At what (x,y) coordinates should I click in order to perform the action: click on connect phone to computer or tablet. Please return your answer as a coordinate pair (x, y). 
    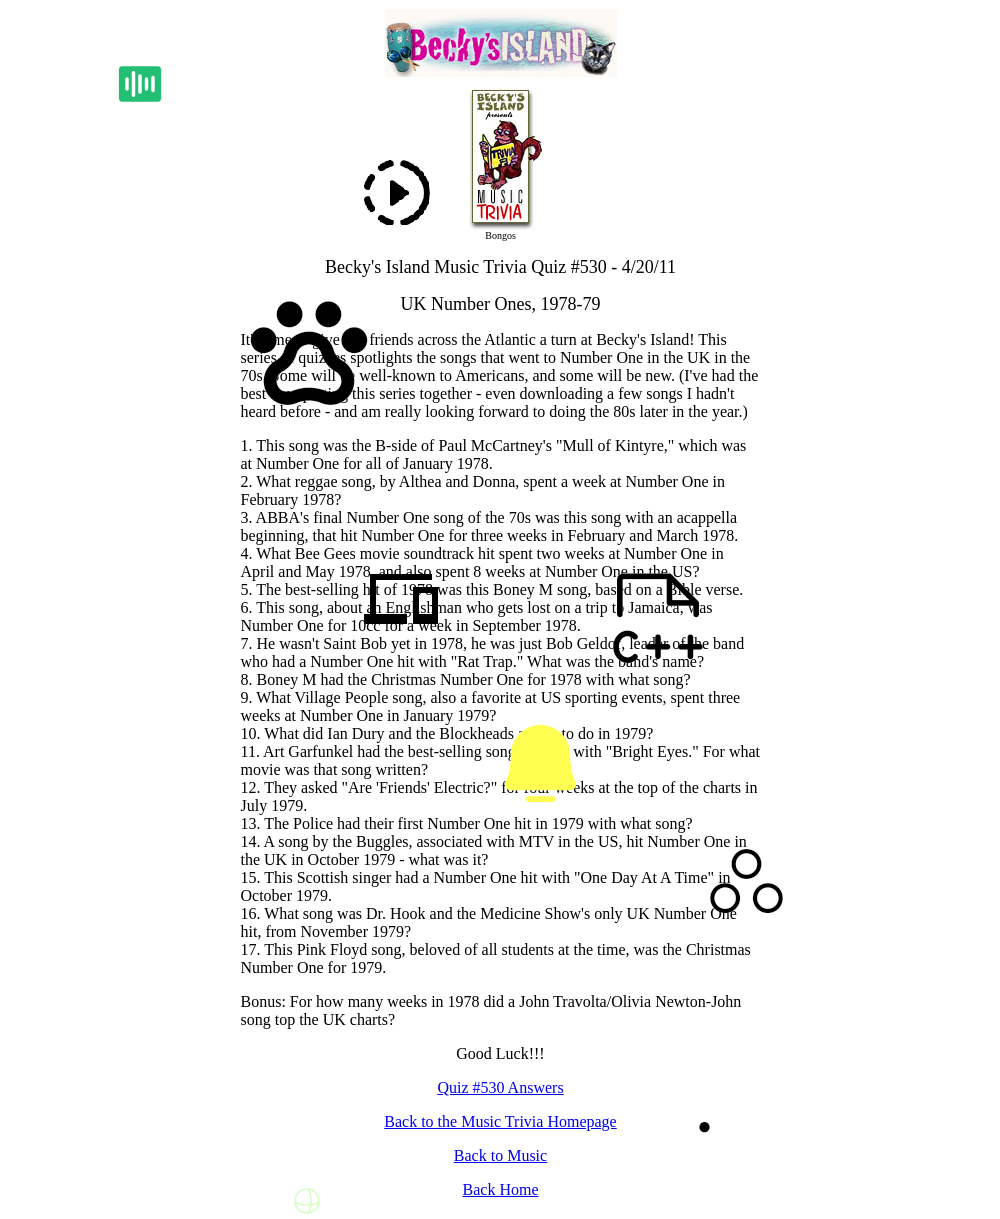
    Looking at the image, I should click on (401, 599).